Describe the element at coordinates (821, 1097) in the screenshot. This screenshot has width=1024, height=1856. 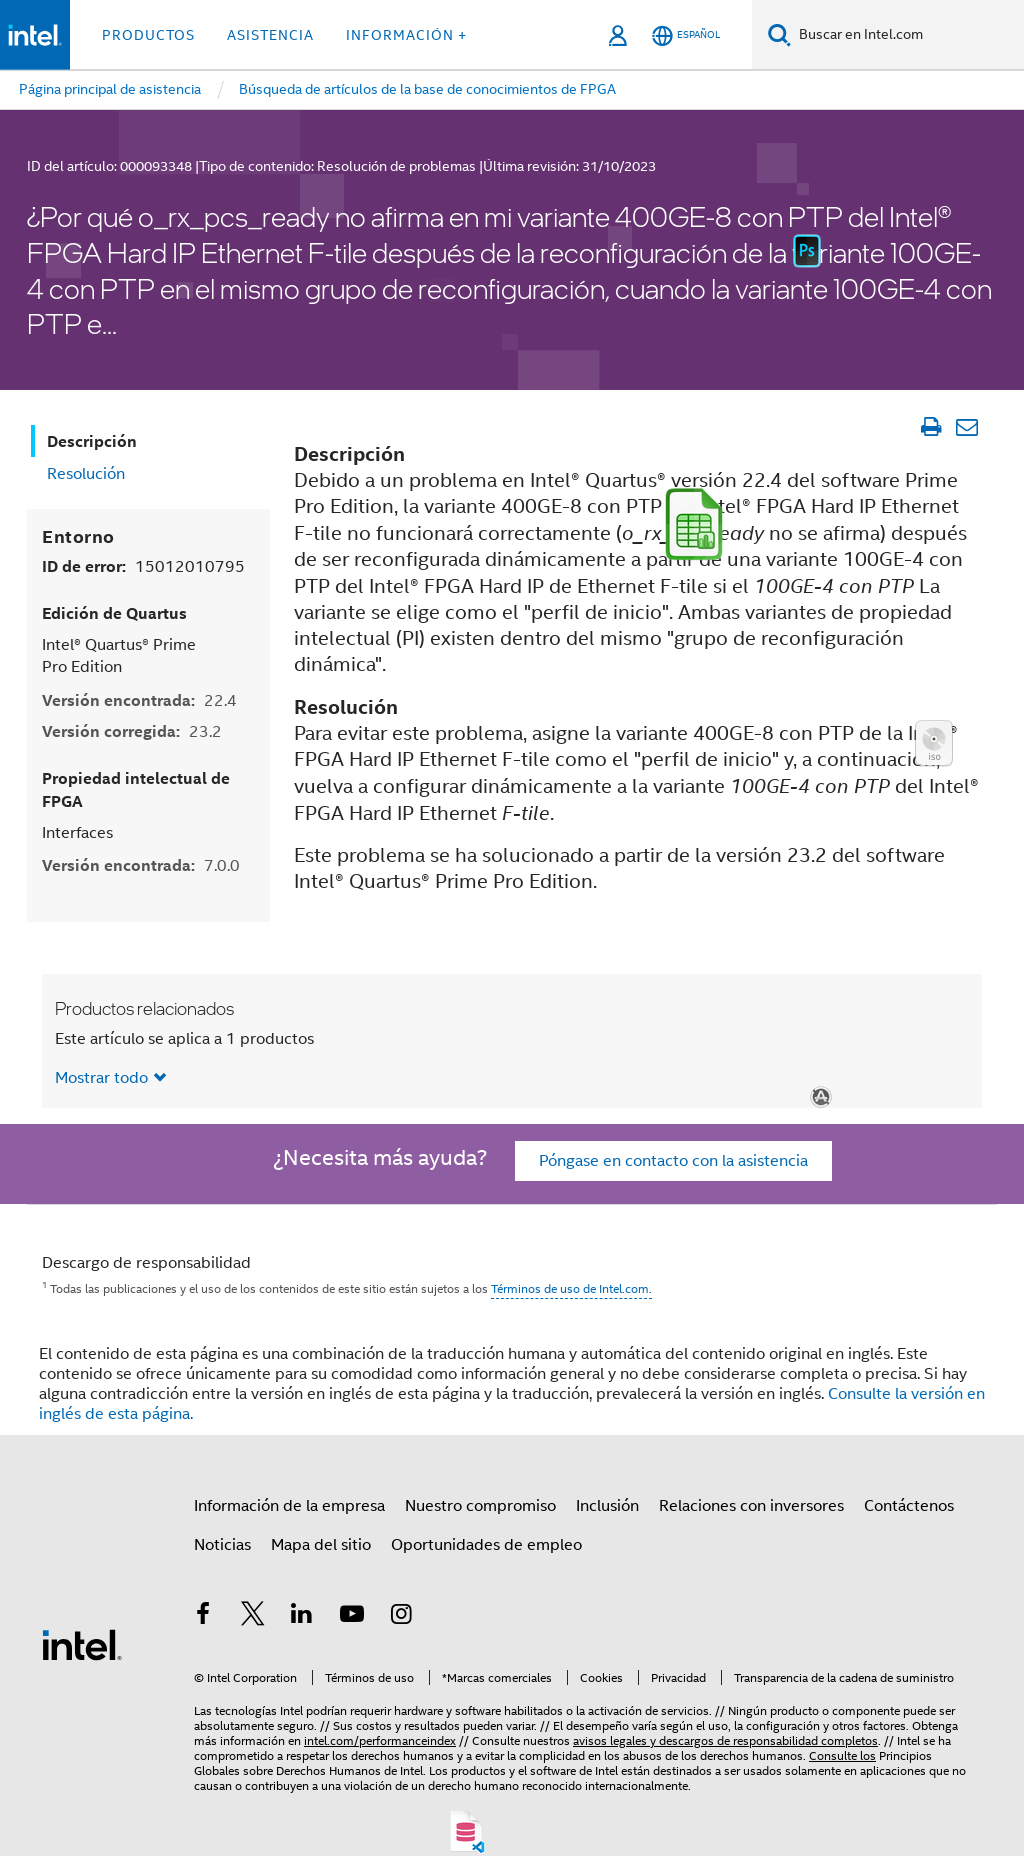
I see `open the software updater application` at that location.